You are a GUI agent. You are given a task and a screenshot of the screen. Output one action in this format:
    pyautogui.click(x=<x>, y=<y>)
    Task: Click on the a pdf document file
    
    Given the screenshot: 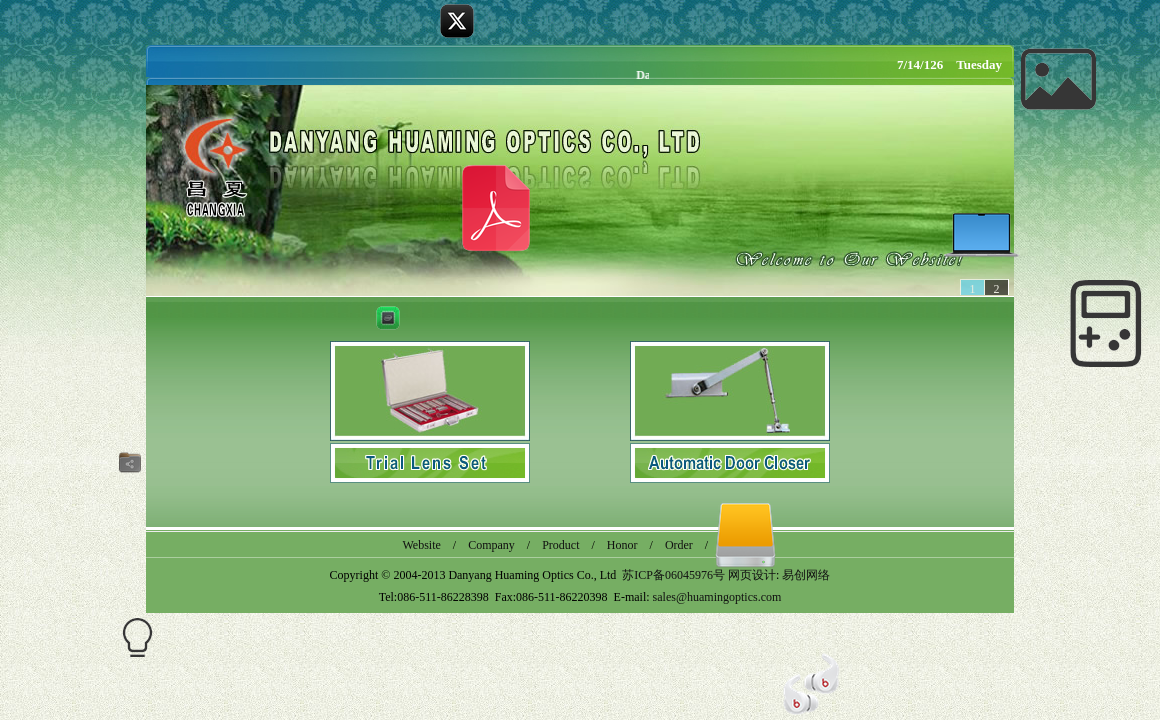 What is the action you would take?
    pyautogui.click(x=496, y=208)
    